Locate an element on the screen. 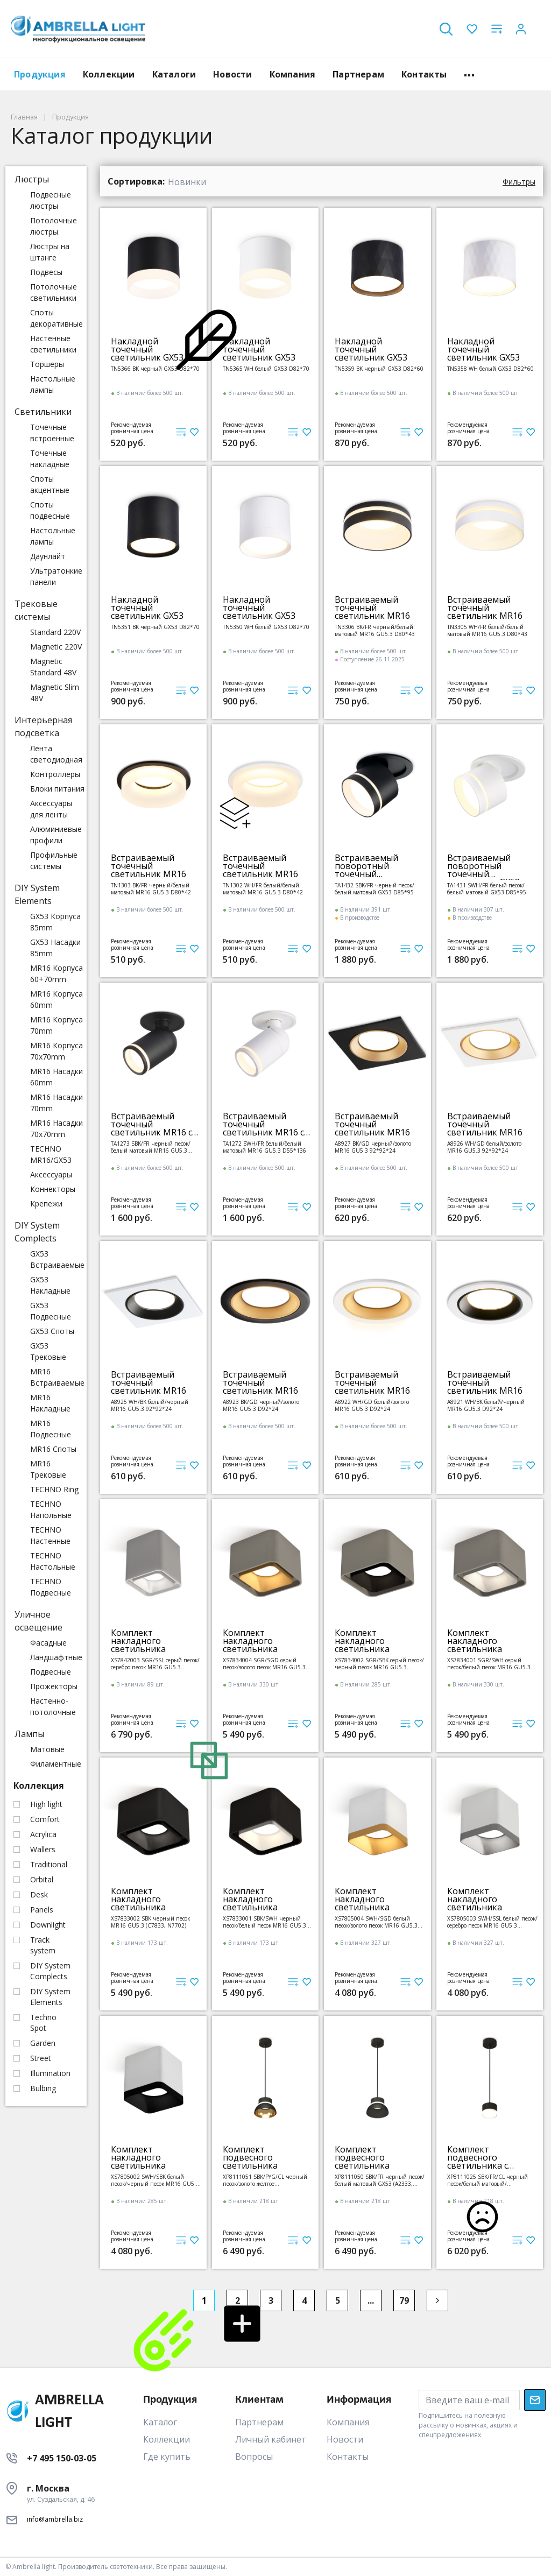 This screenshot has width=551, height=2576. intersect or merge two layers is located at coordinates (209, 1760).